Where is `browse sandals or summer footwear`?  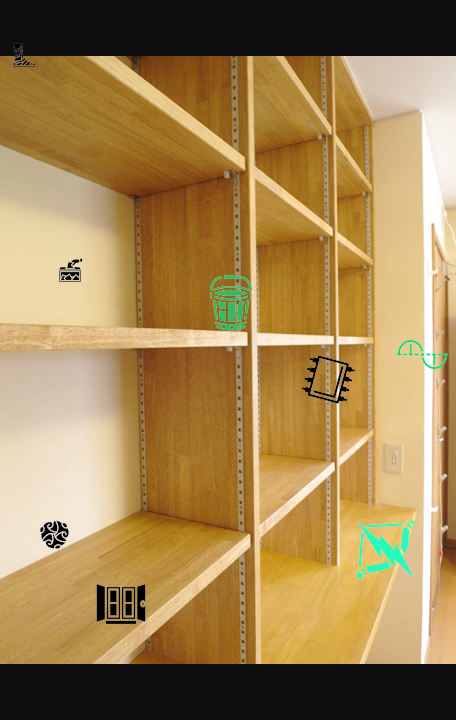 browse sandals or summer footwear is located at coordinates (24, 55).